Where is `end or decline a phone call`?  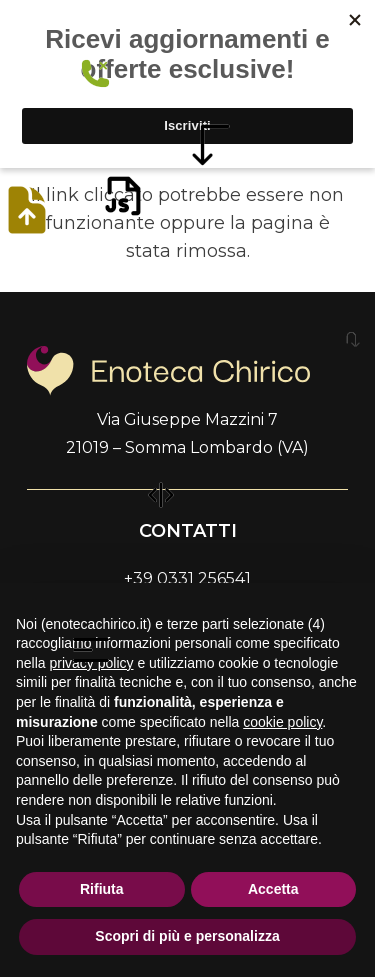
end or decline a phone call is located at coordinates (95, 73).